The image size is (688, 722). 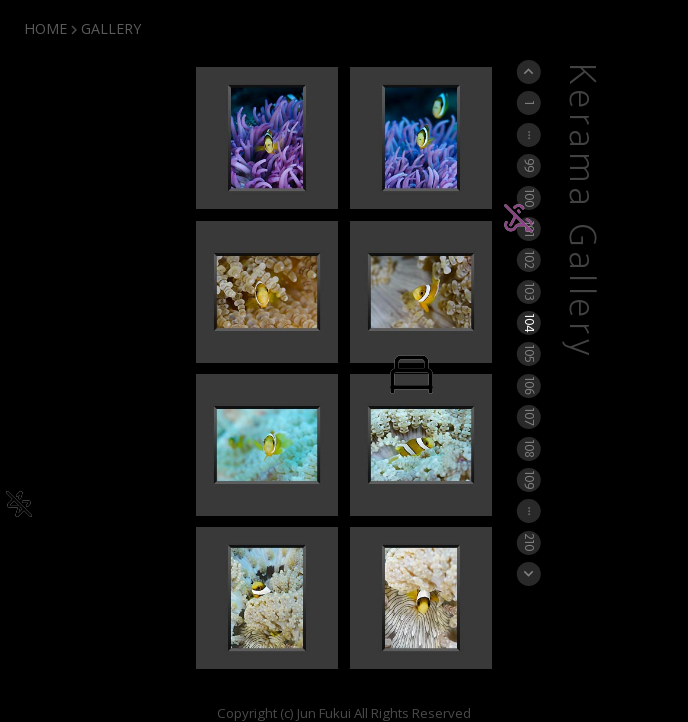 I want to click on select single bed accommodation, so click(x=411, y=374).